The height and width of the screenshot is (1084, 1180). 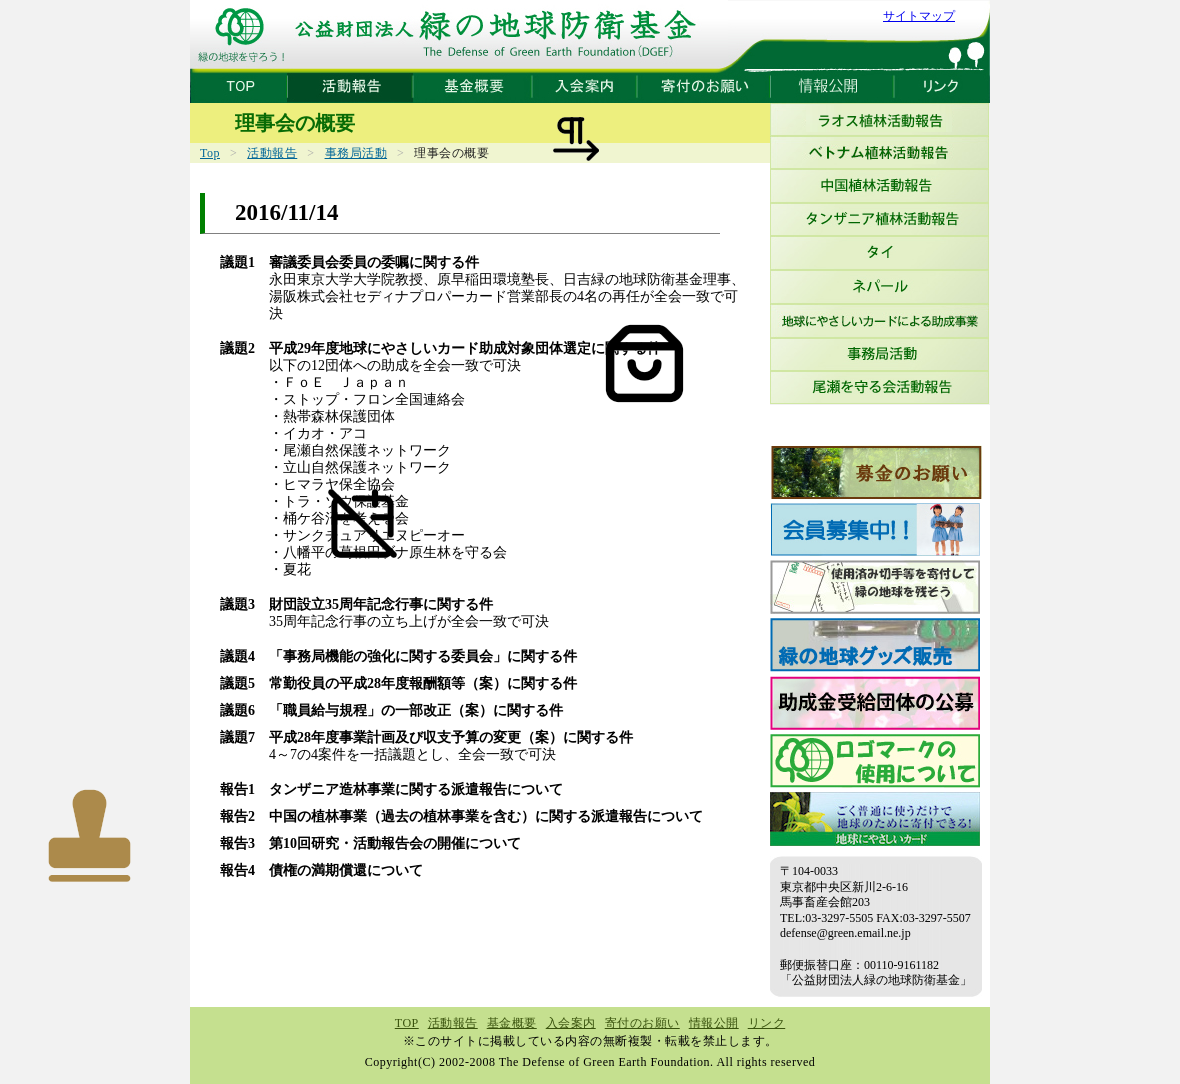 I want to click on move paragraph to the right, so click(x=576, y=138).